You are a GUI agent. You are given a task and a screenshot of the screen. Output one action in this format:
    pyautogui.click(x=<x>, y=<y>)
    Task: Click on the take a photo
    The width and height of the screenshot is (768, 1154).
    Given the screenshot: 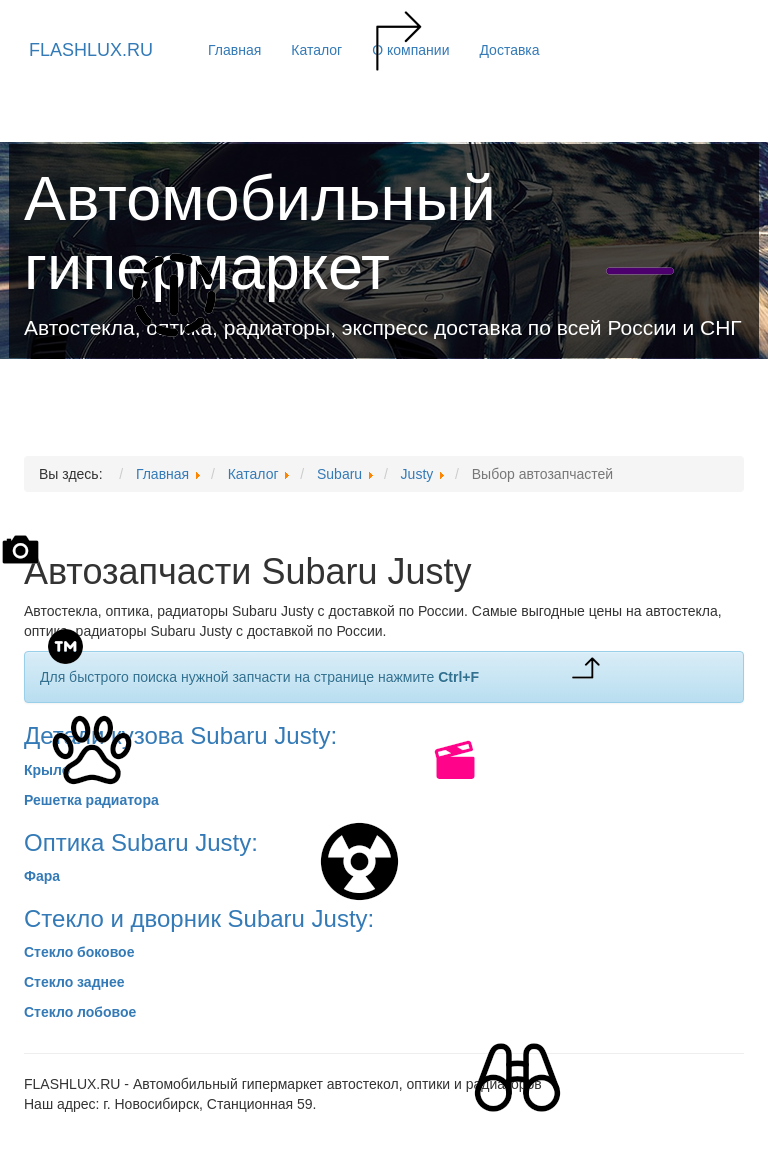 What is the action you would take?
    pyautogui.click(x=20, y=549)
    